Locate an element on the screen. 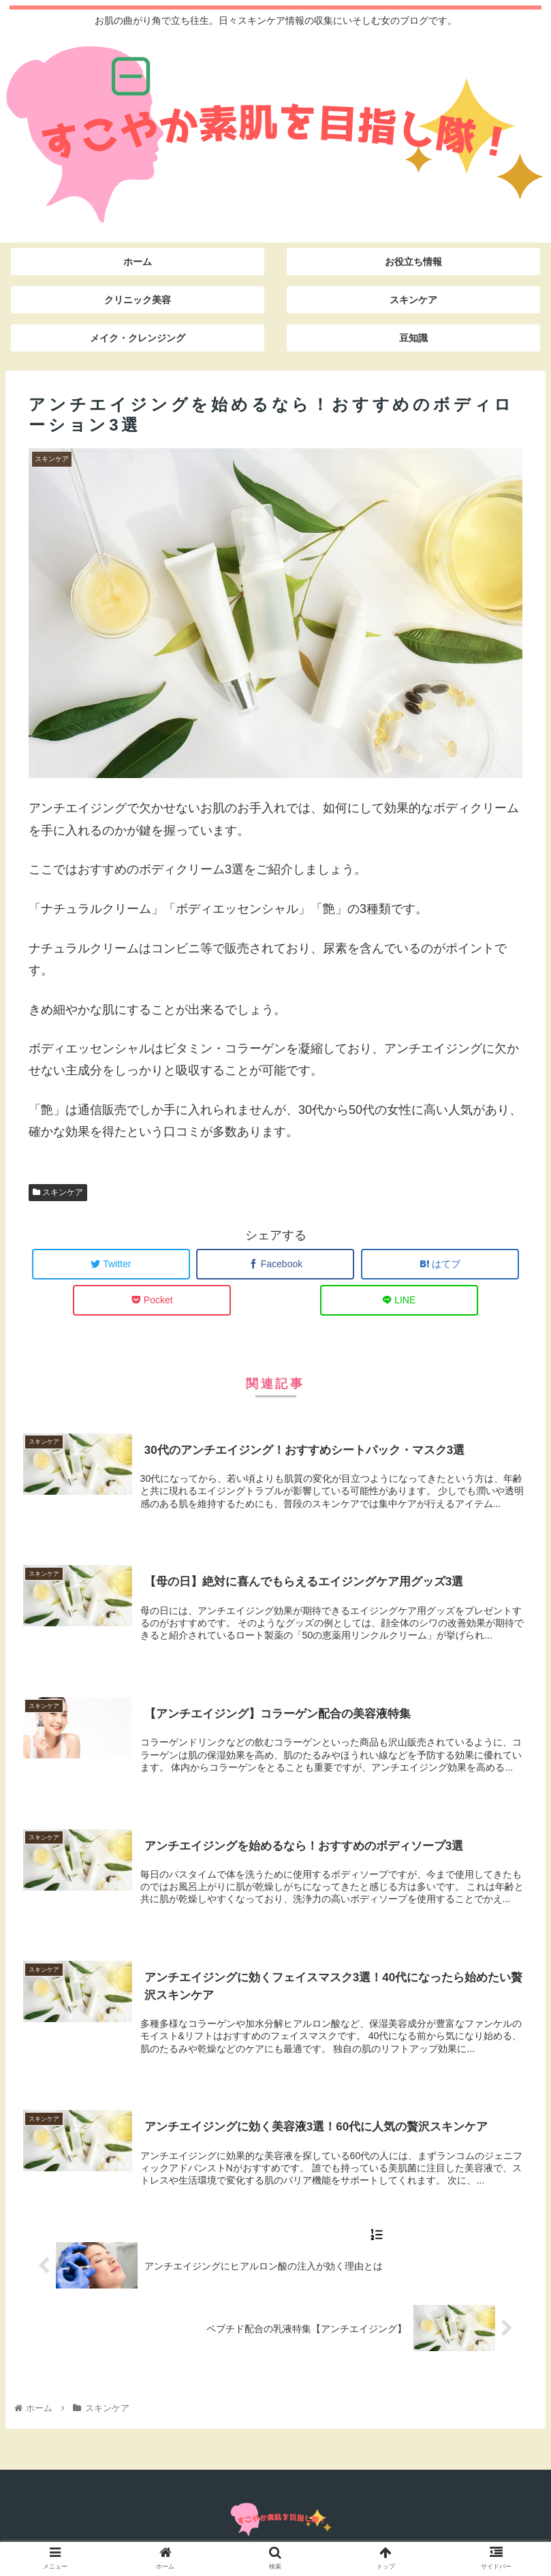 This screenshot has height=2576, width=551. flat dry laundry care instruction is located at coordinates (131, 76).